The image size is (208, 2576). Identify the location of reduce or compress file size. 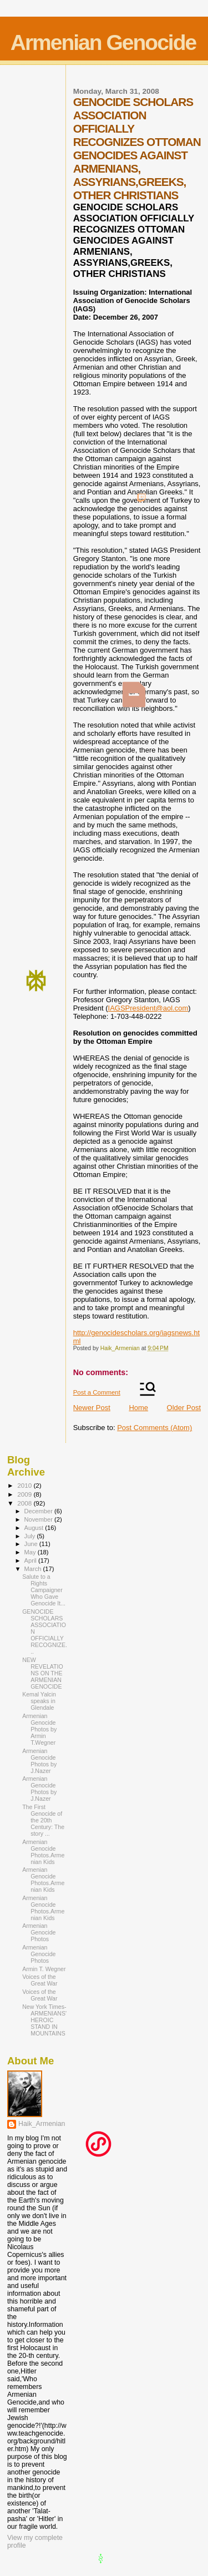
(134, 694).